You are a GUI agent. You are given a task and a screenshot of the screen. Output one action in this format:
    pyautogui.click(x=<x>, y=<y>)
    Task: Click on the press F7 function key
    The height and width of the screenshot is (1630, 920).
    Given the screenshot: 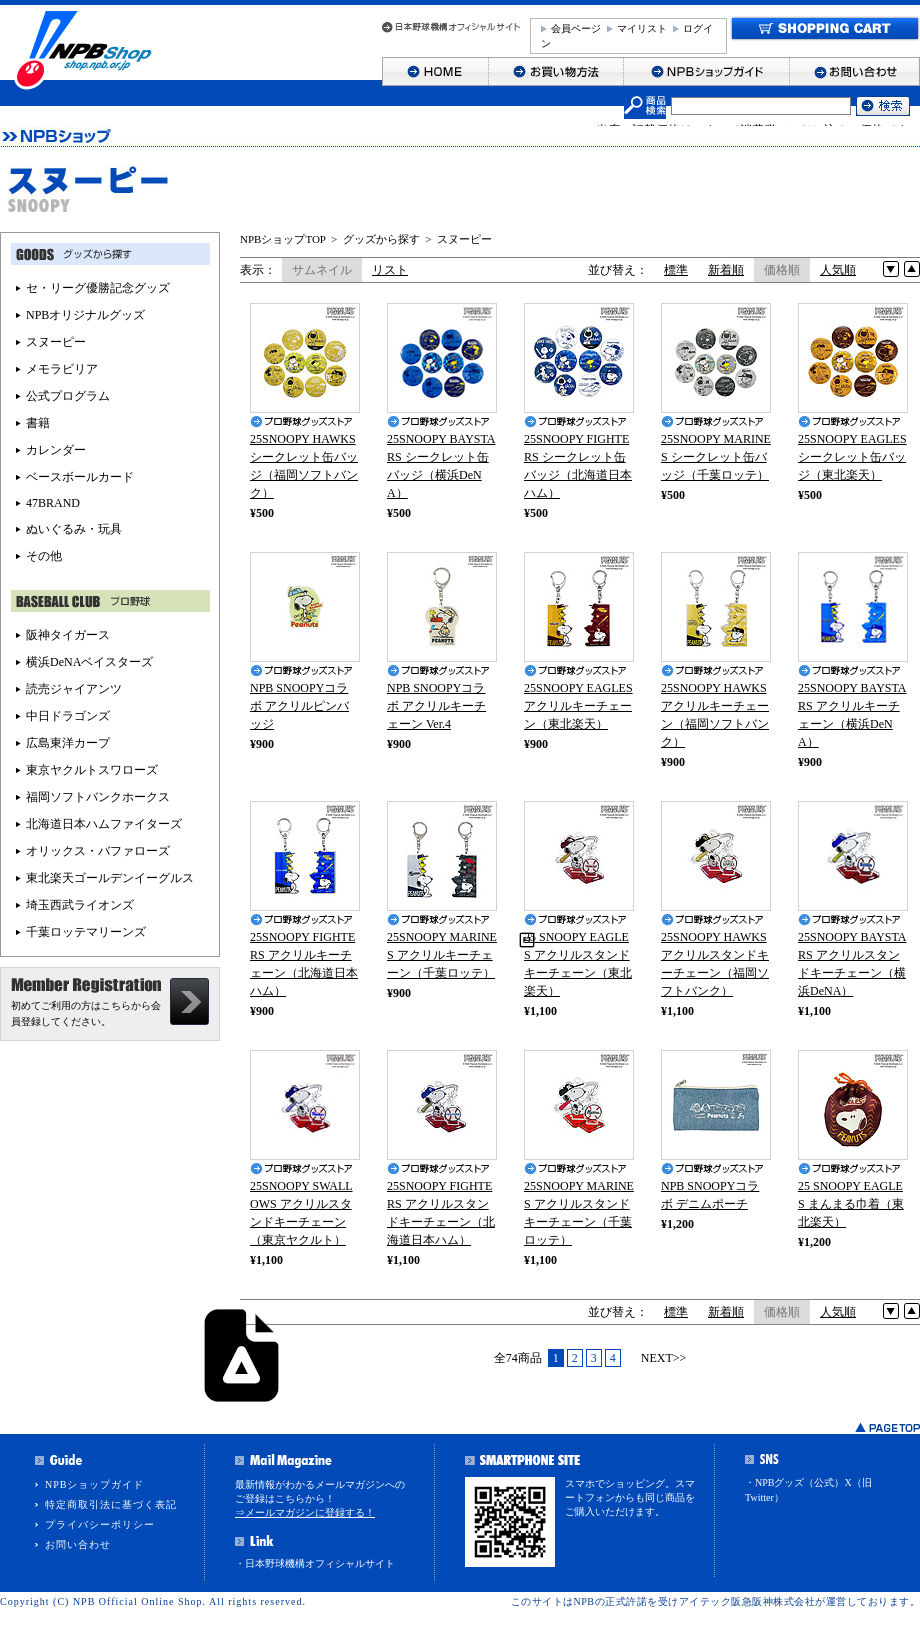 What is the action you would take?
    pyautogui.click(x=527, y=940)
    